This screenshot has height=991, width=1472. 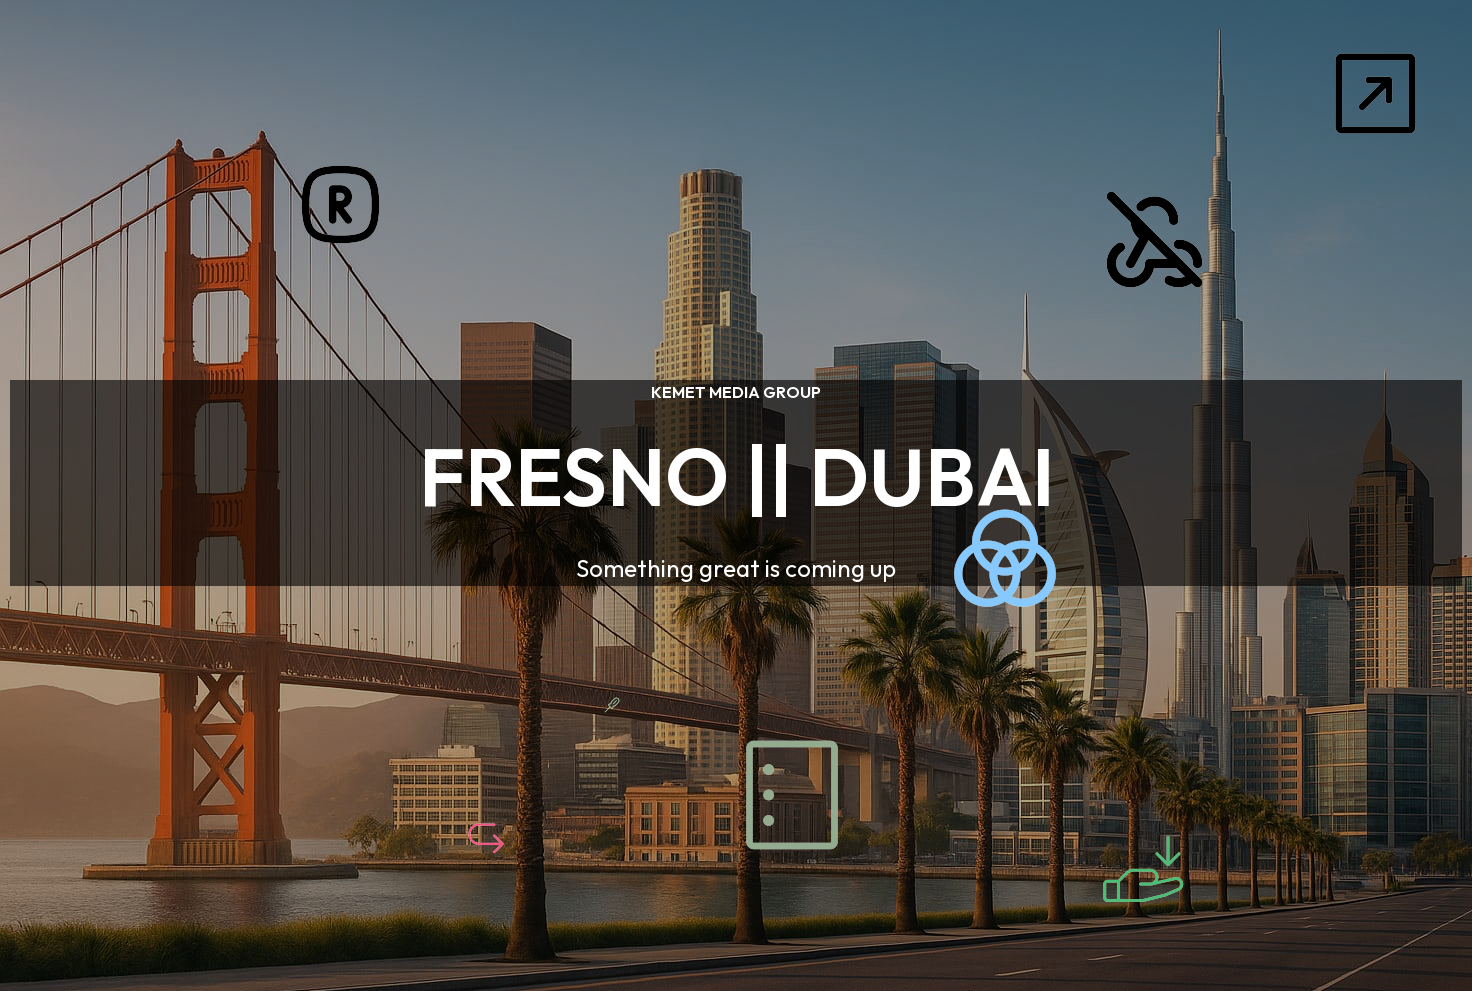 I want to click on open link in new window, so click(x=1375, y=93).